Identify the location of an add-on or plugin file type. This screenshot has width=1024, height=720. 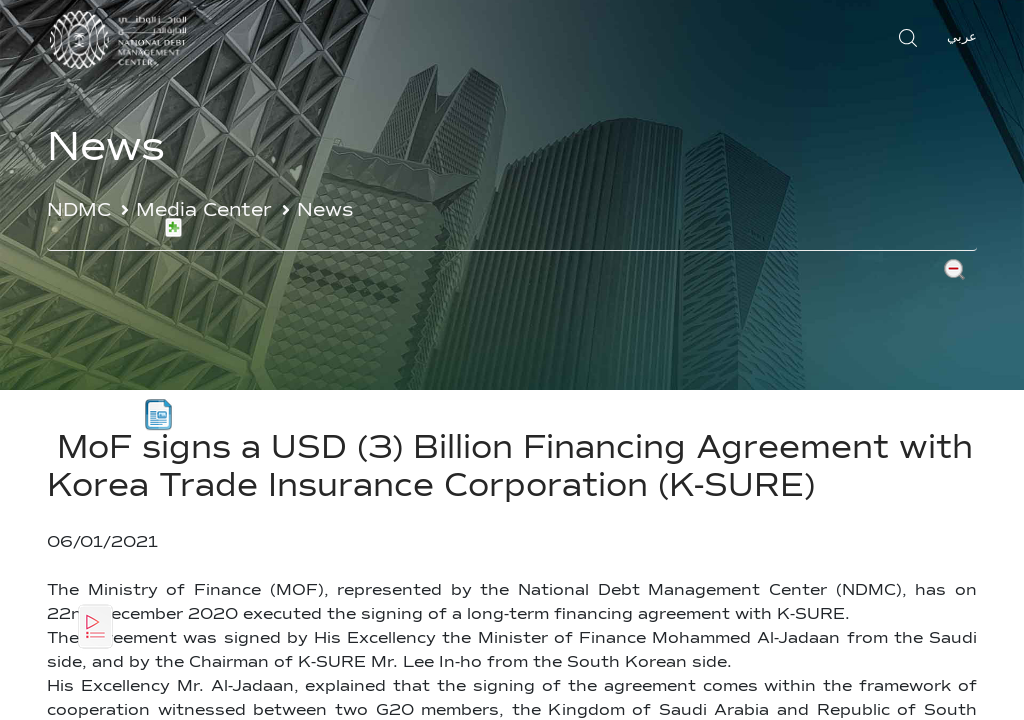
(173, 227).